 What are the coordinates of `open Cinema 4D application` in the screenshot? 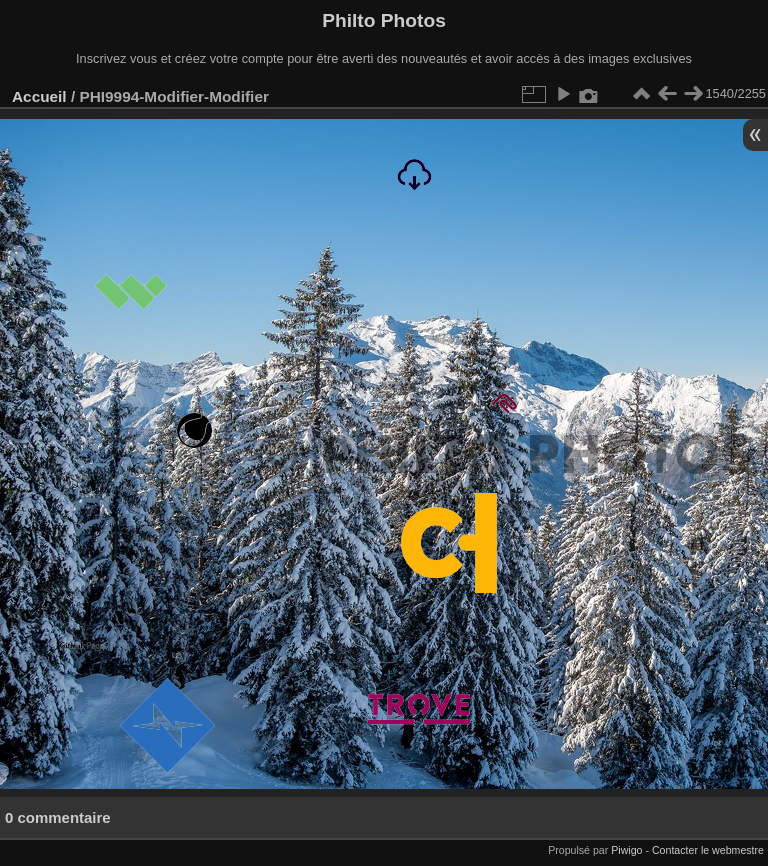 It's located at (194, 430).